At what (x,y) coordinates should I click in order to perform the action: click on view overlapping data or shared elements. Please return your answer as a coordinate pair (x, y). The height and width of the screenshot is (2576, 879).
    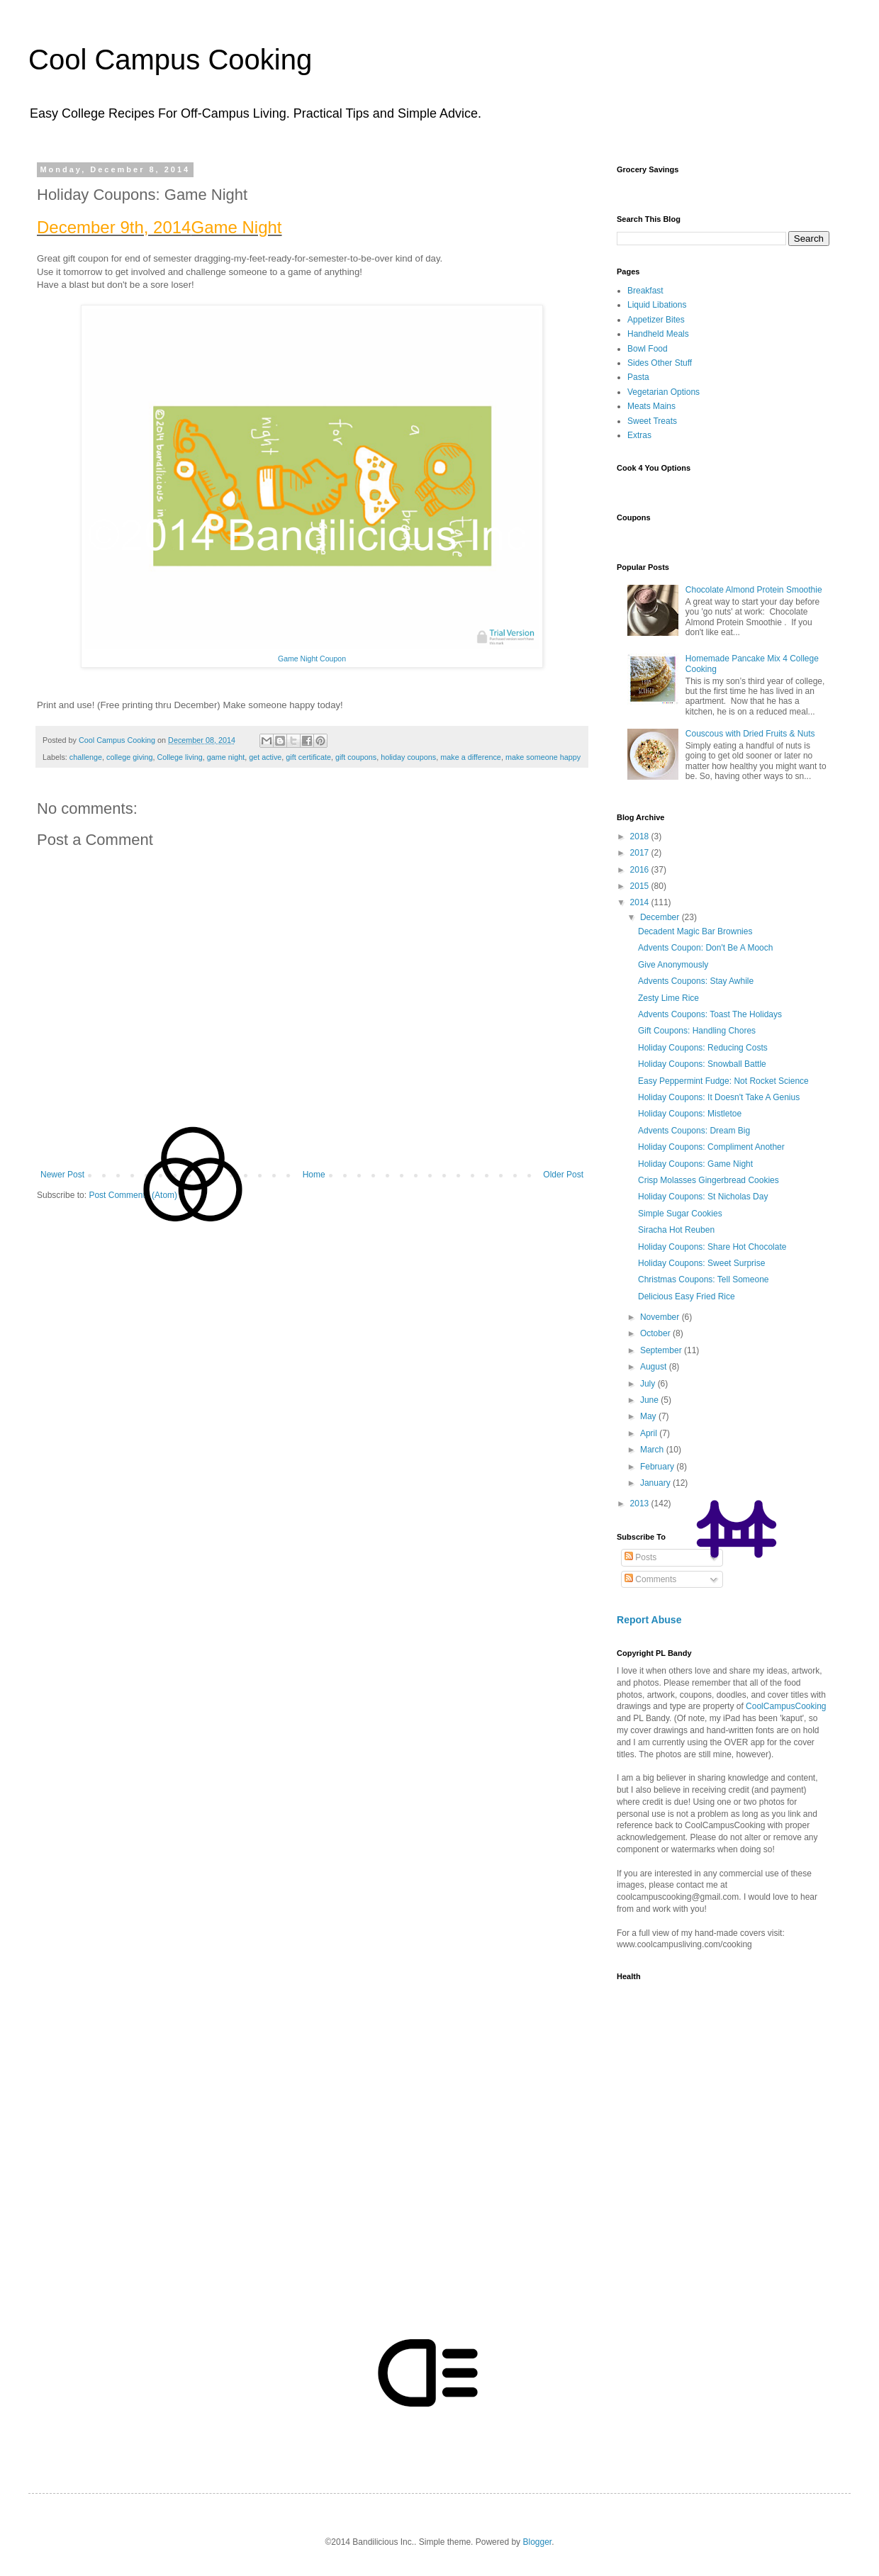
    Looking at the image, I should click on (193, 1176).